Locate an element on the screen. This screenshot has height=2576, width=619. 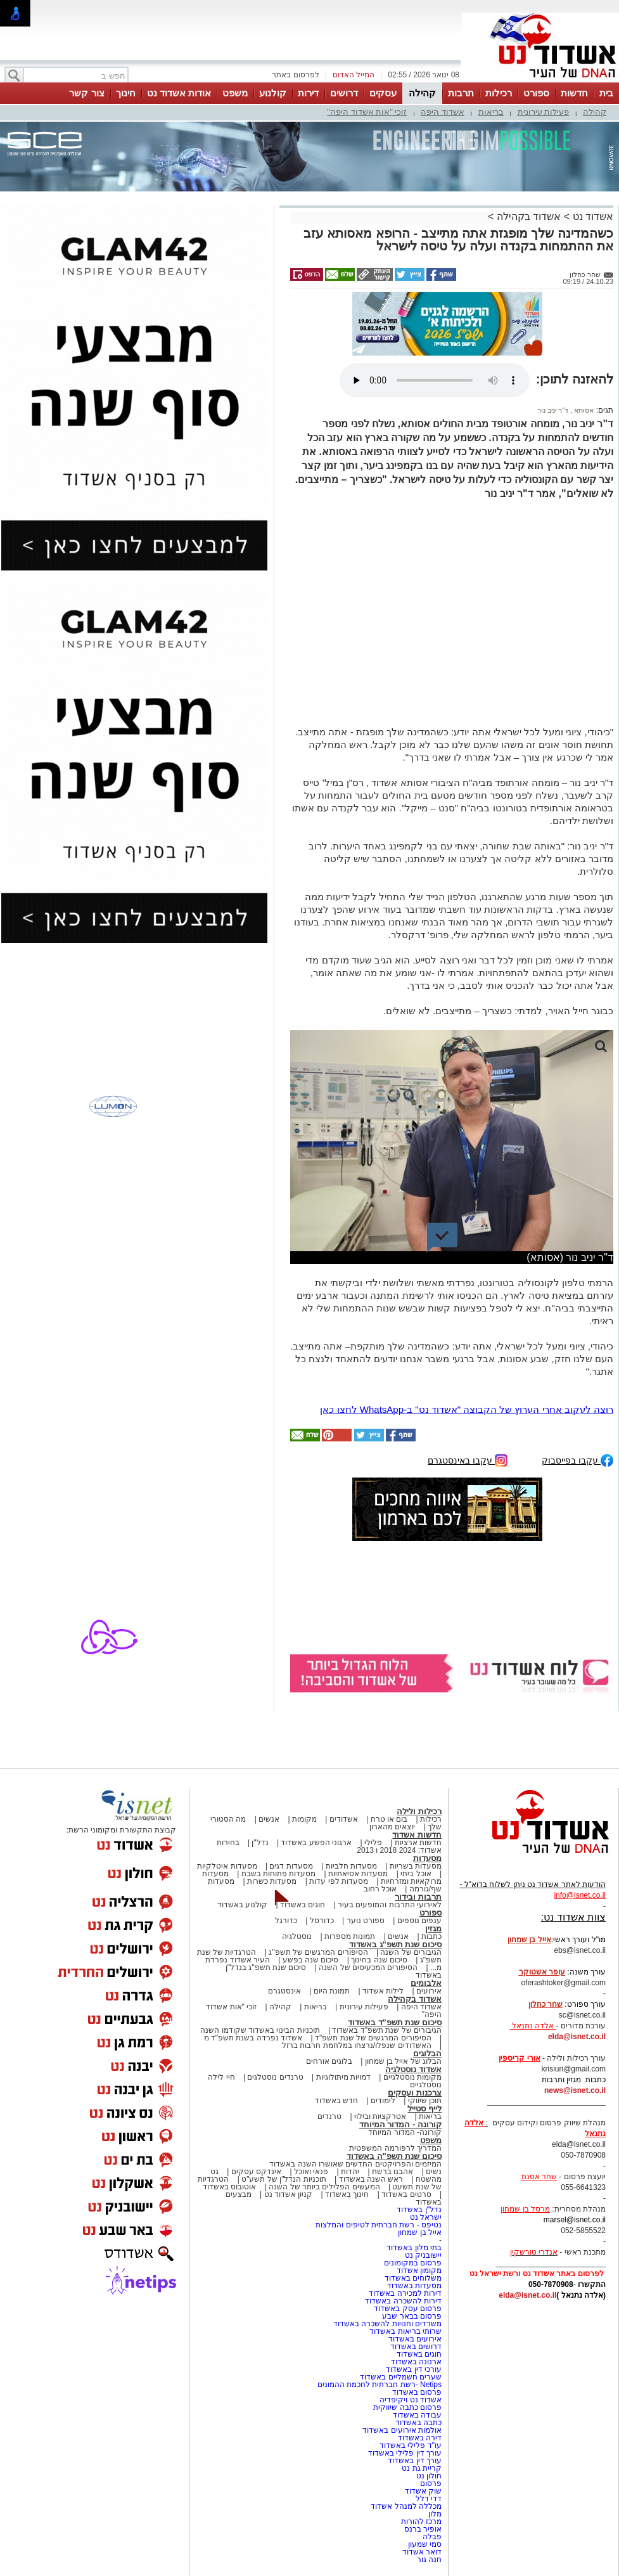
redux-saga library logo is located at coordinates (109, 1637).